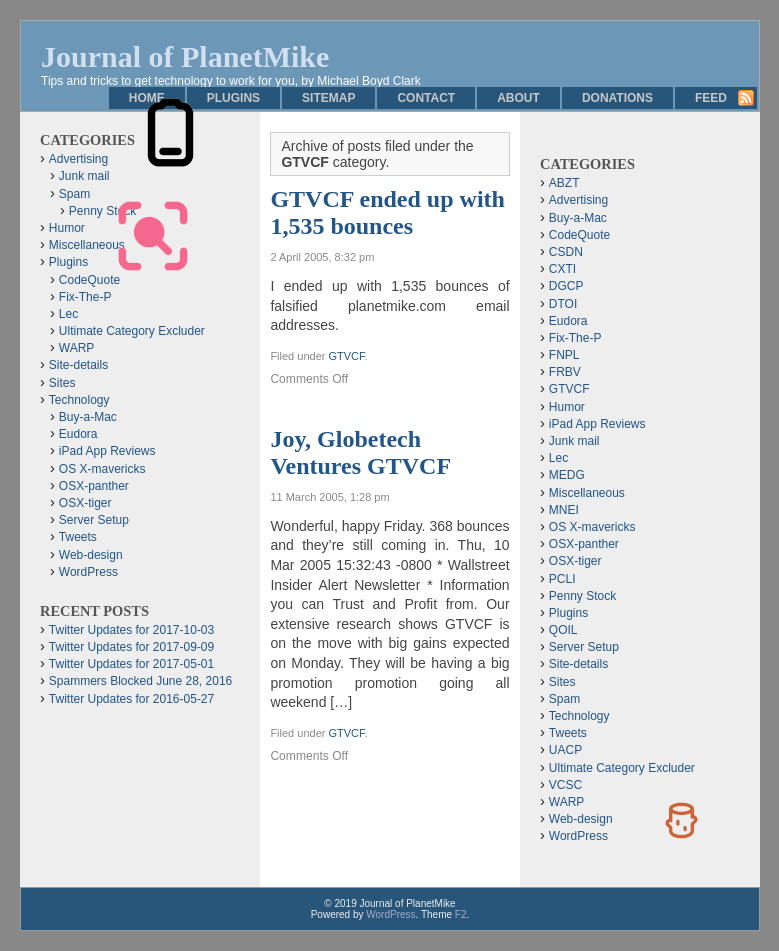  Describe the element at coordinates (153, 236) in the screenshot. I see `scan and zoom into selected area` at that location.